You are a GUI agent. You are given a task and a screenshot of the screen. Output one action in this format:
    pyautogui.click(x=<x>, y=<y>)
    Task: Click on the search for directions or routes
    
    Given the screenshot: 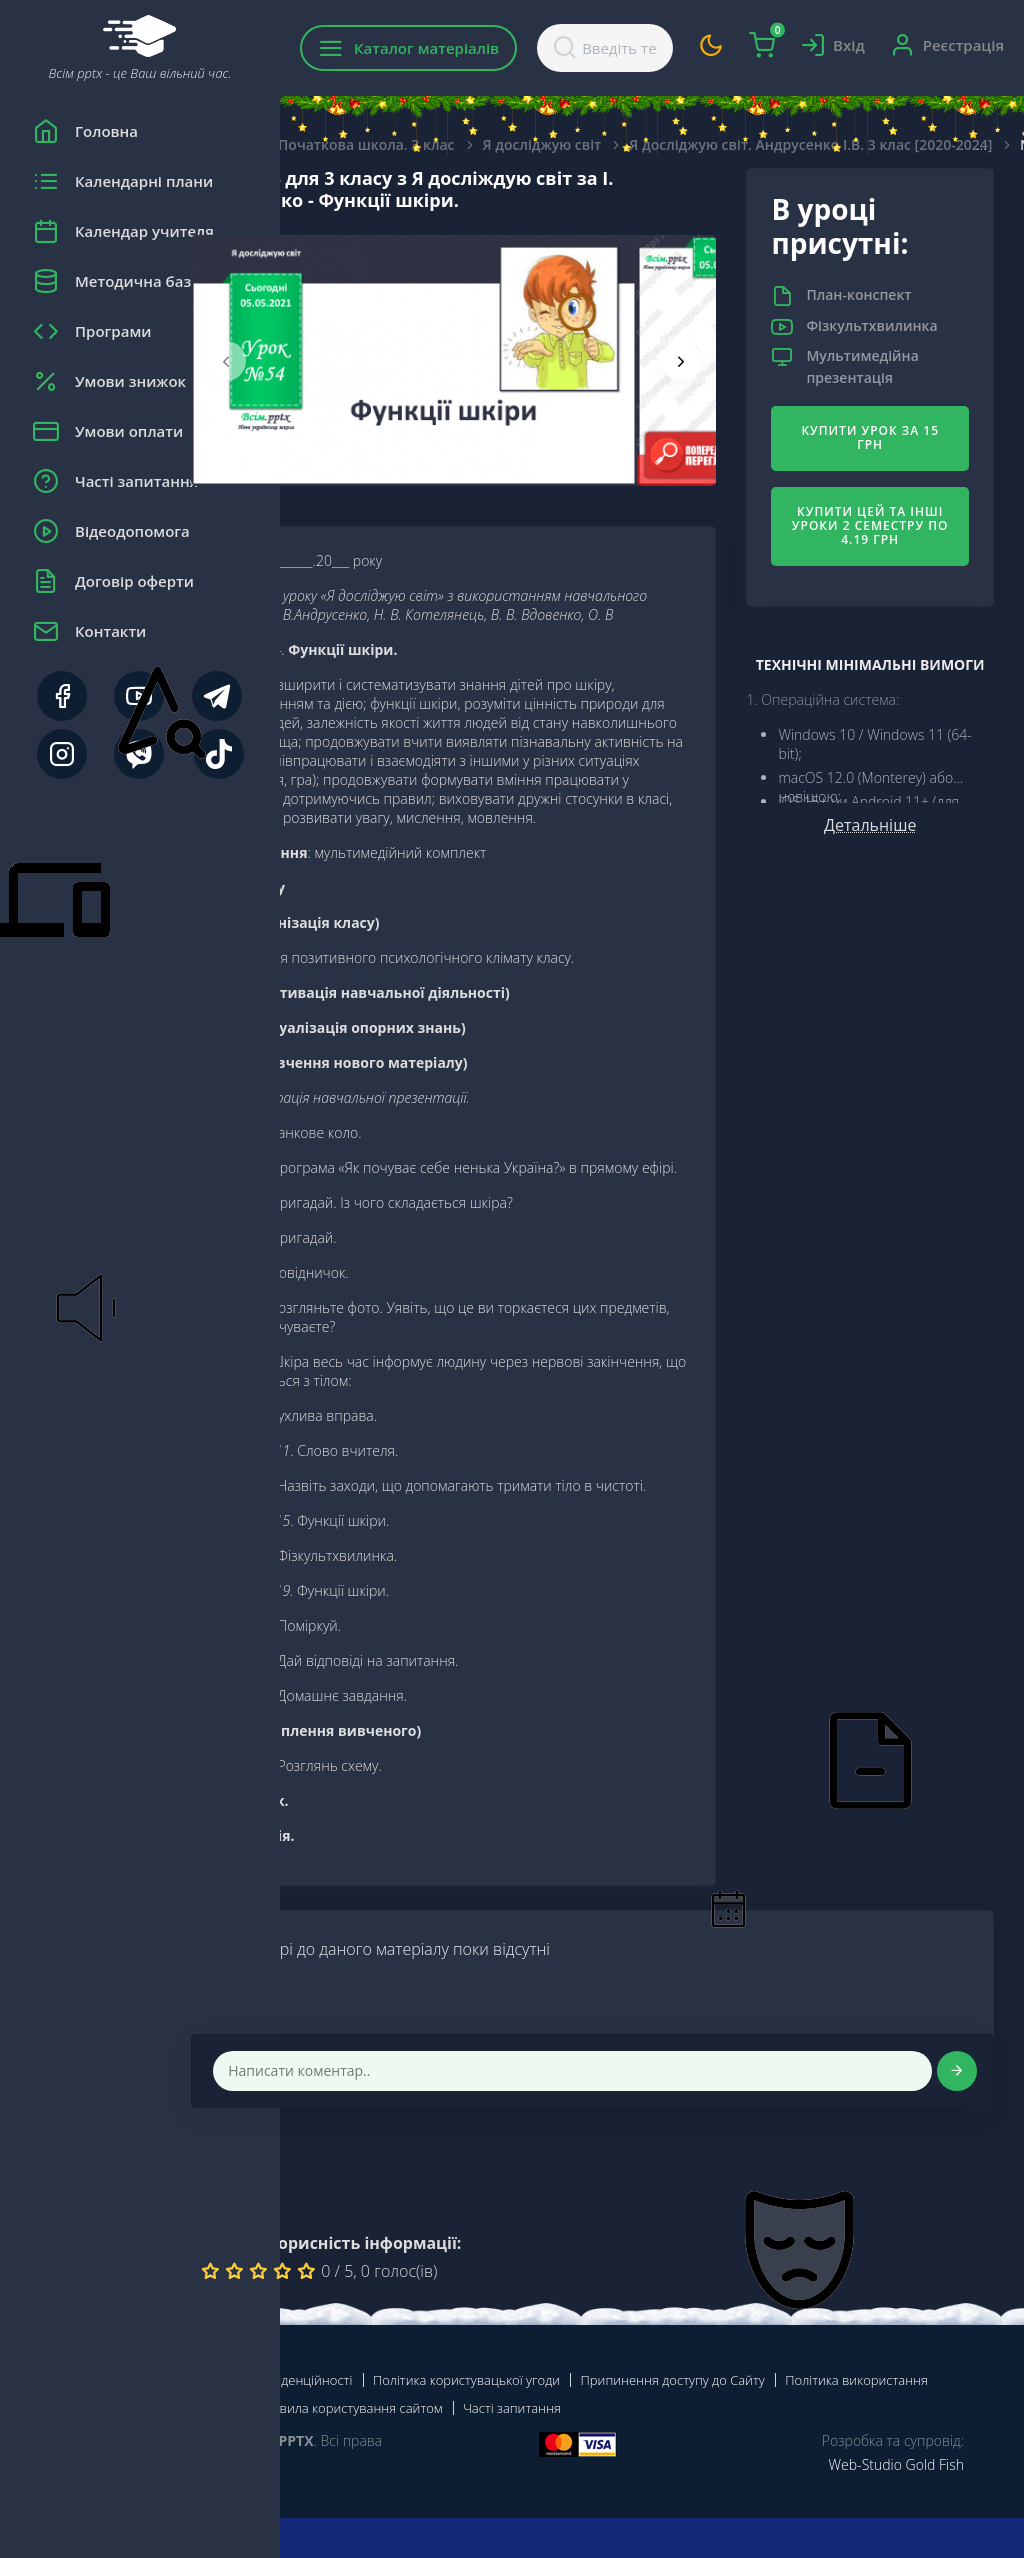 What is the action you would take?
    pyautogui.click(x=157, y=710)
    